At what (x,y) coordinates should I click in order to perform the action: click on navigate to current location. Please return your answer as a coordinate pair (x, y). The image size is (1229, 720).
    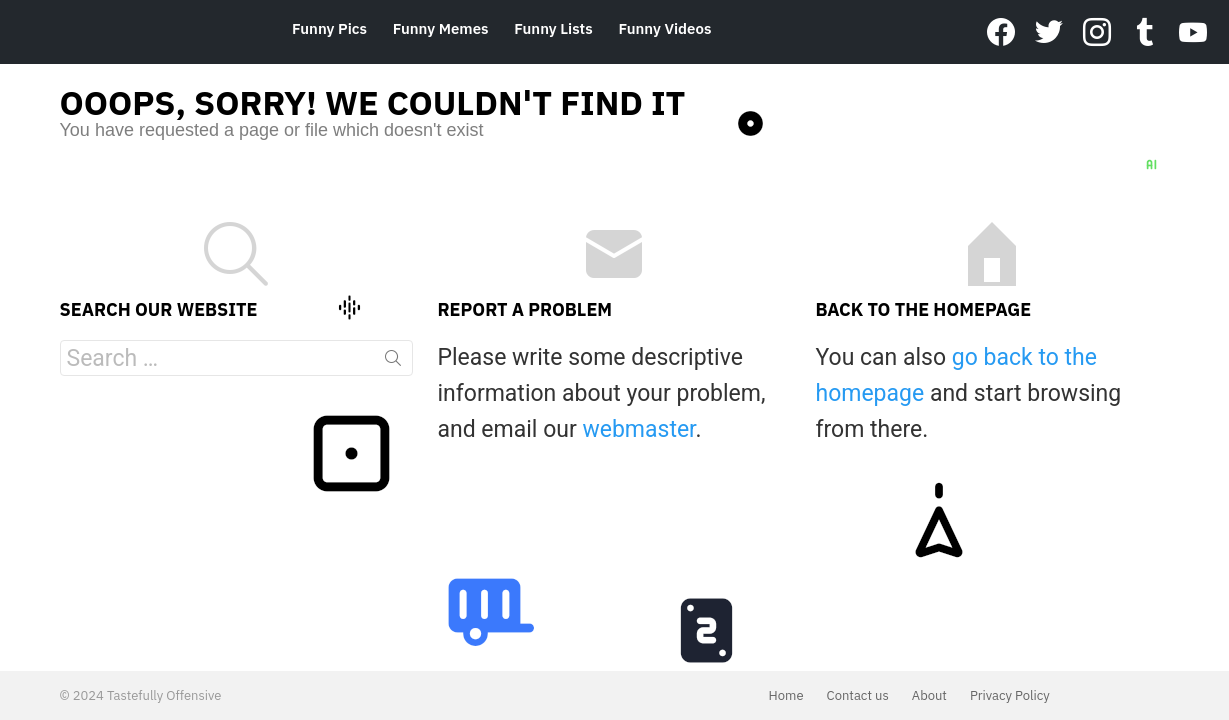
    Looking at the image, I should click on (939, 522).